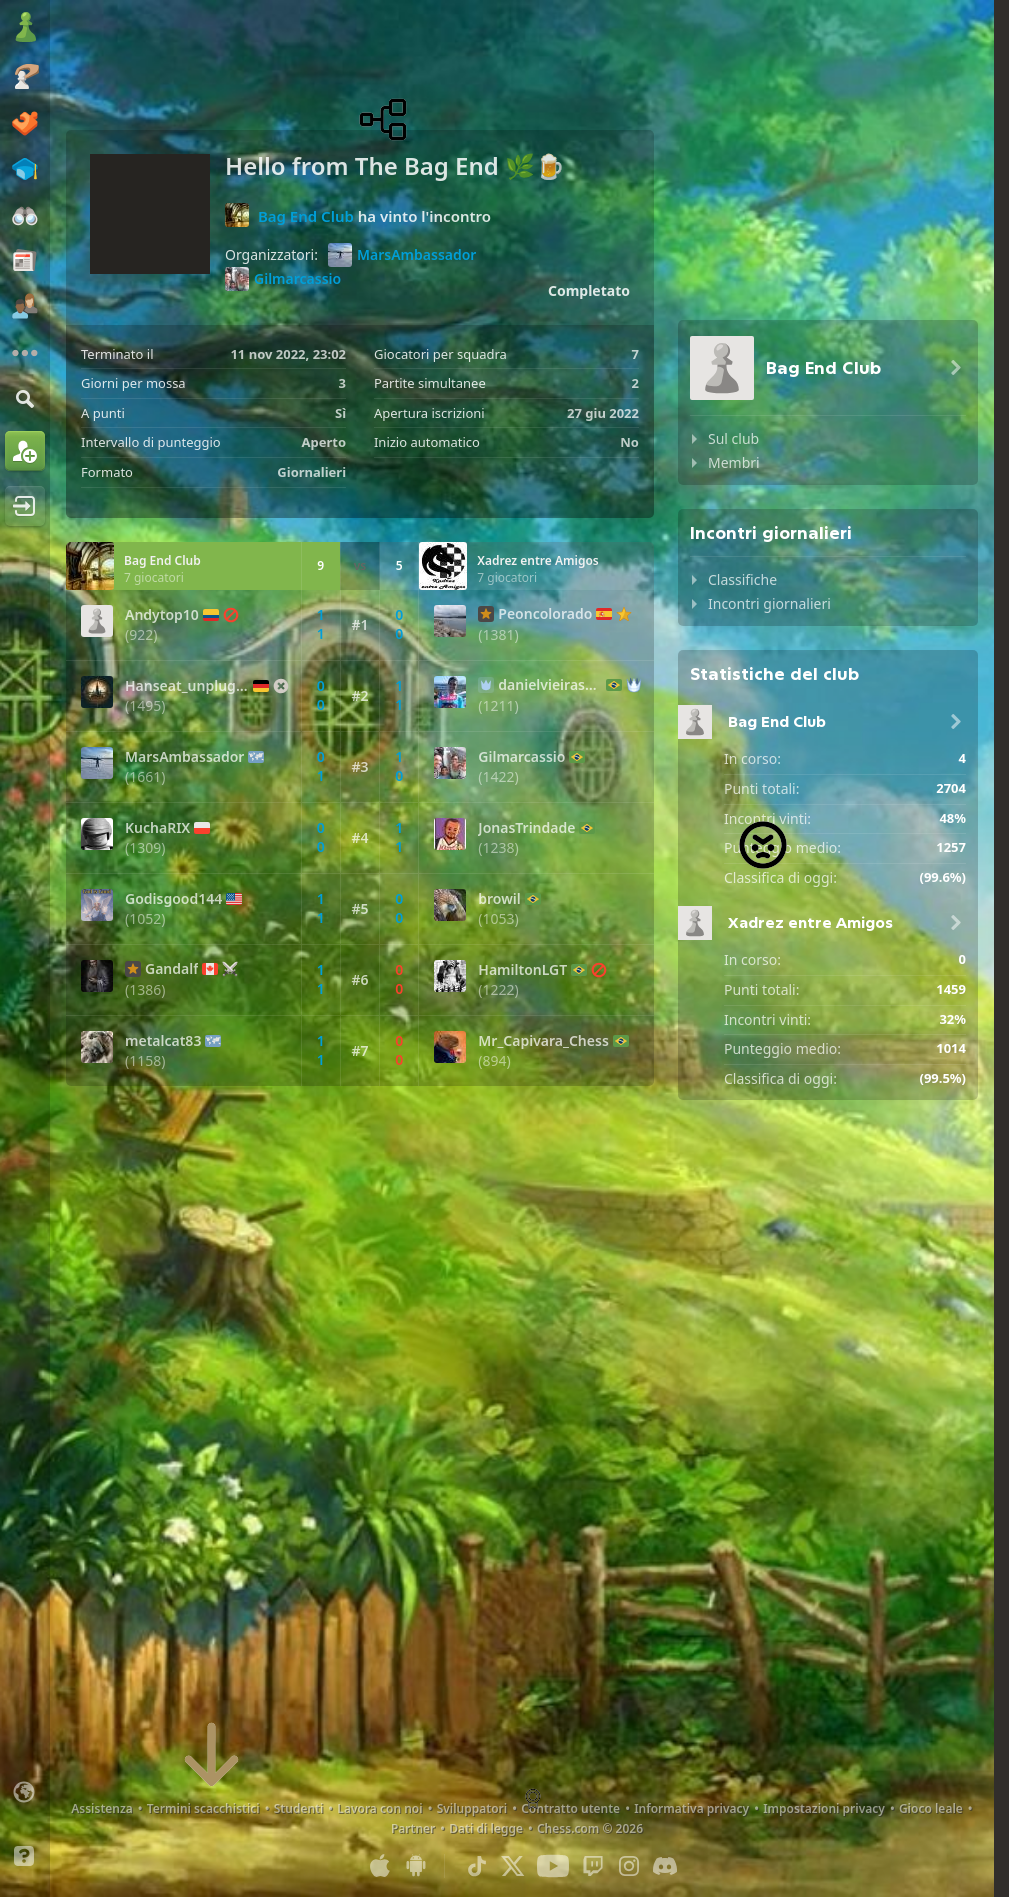 Image resolution: width=1009 pixels, height=1897 pixels. What do you see at coordinates (385, 119) in the screenshot?
I see `view hierarchical organization or folder structure` at bounding box center [385, 119].